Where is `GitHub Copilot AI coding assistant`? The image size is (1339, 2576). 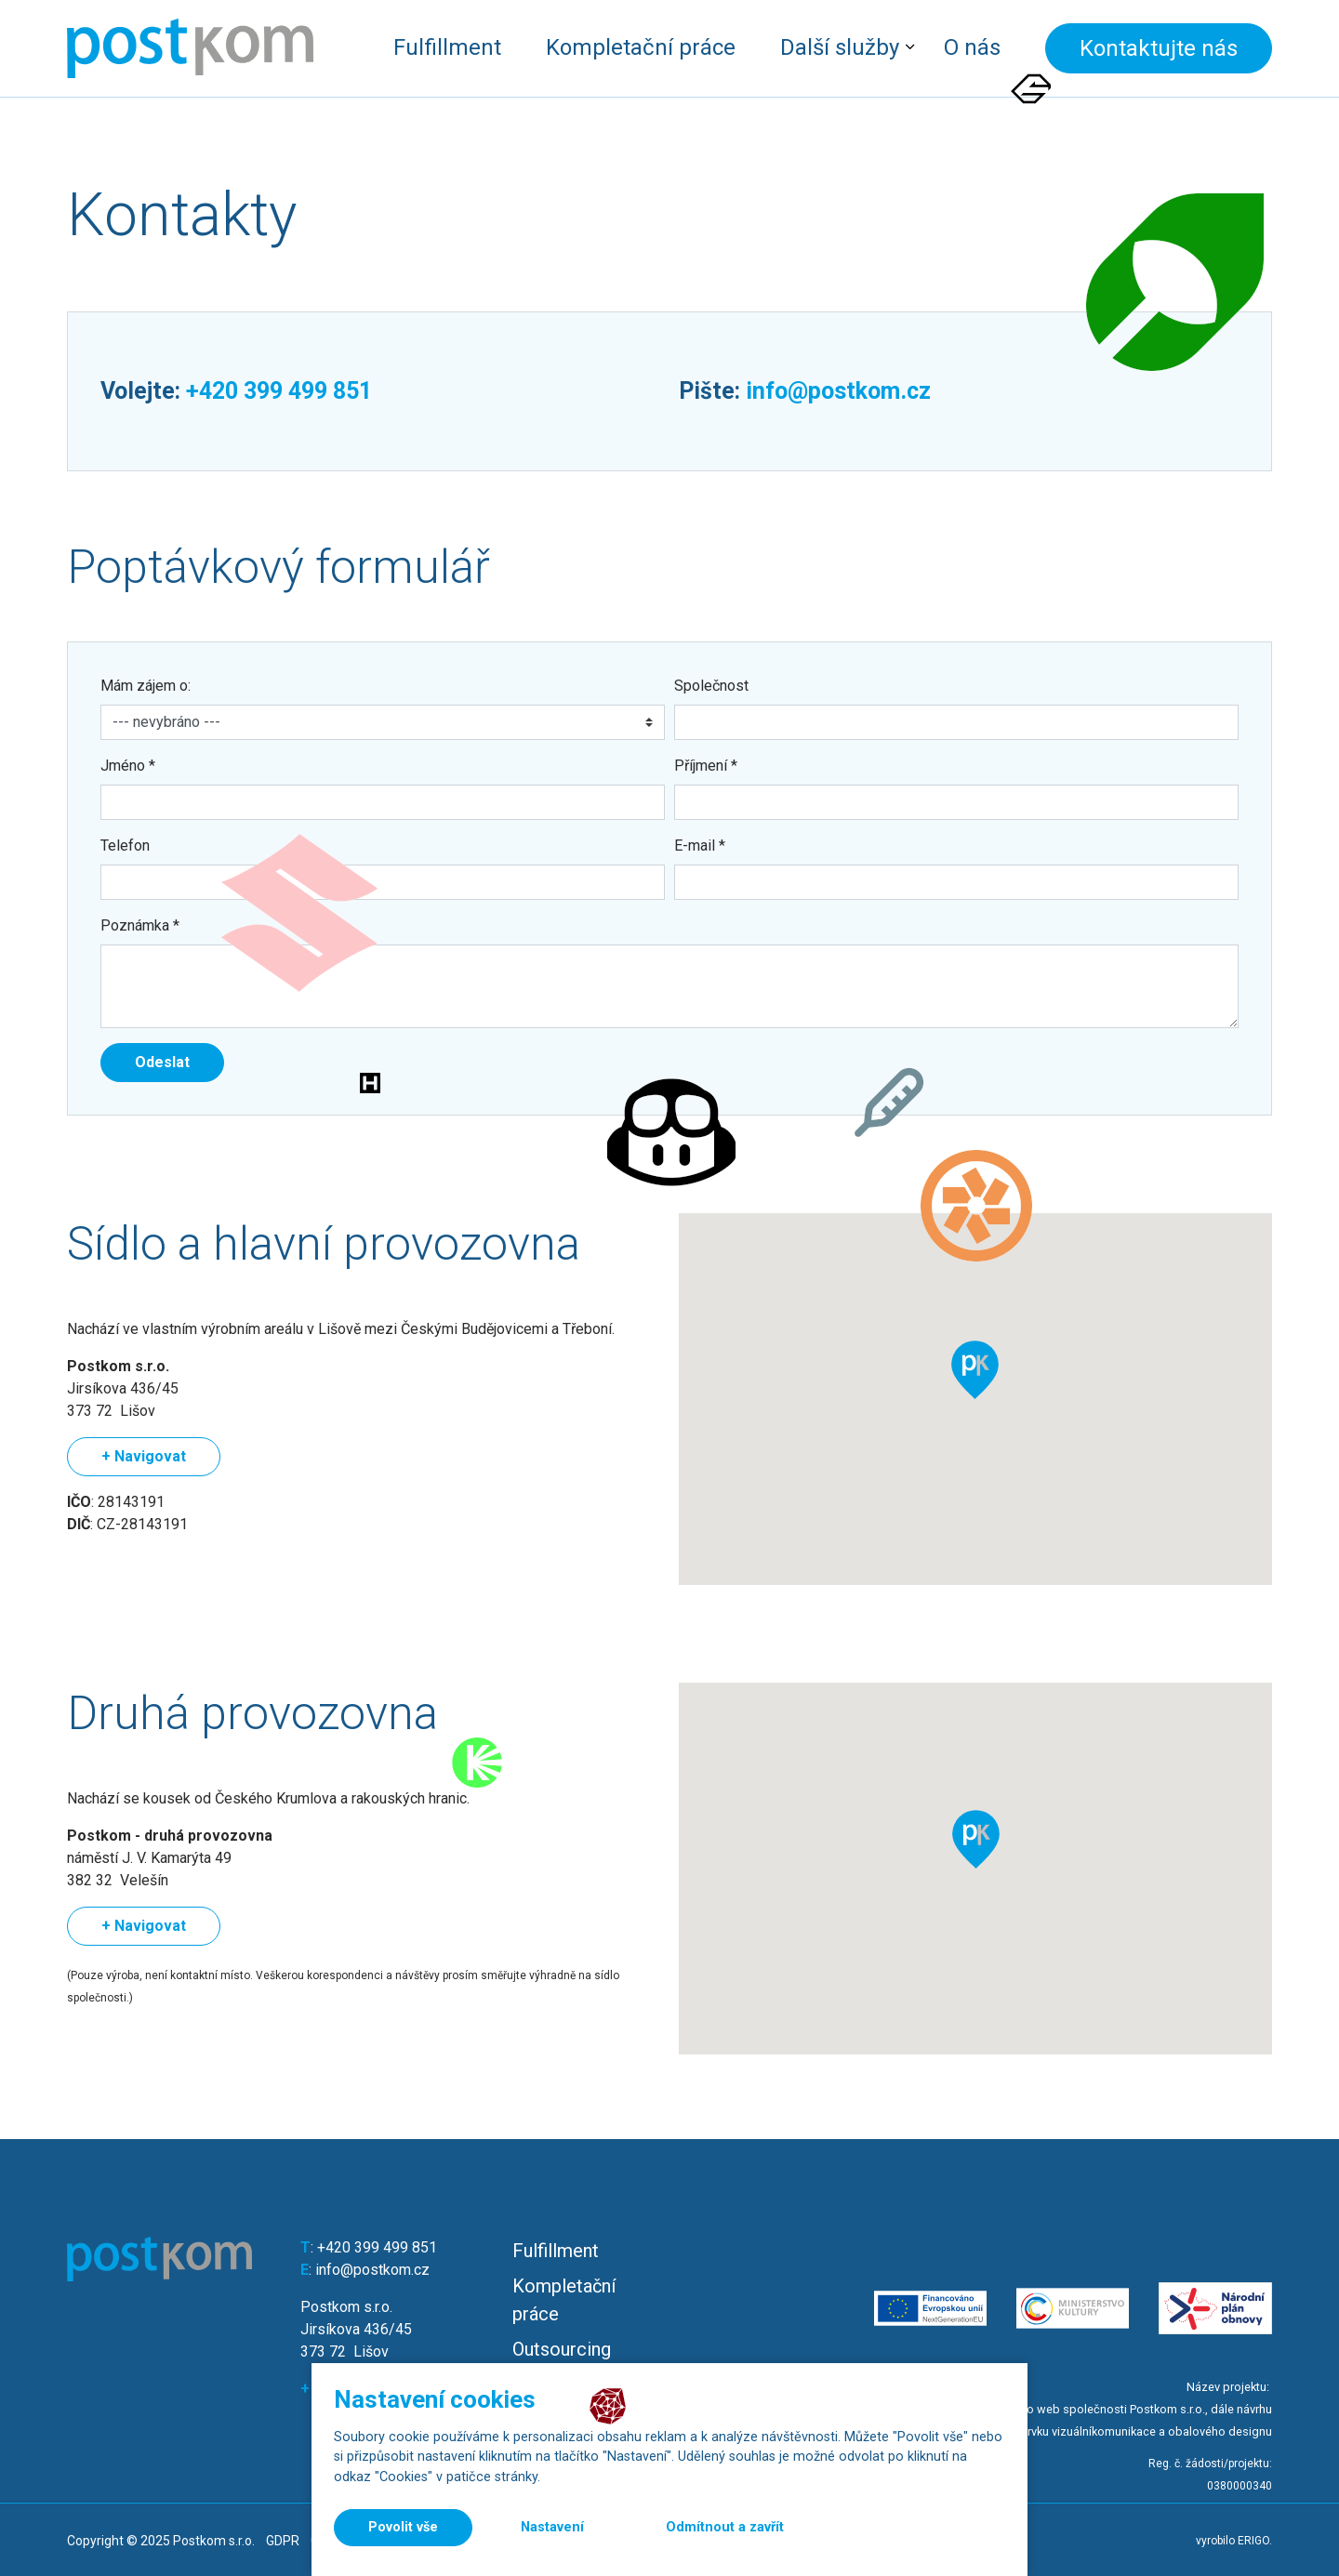 GitHub Copilot AI coding assistant is located at coordinates (671, 1132).